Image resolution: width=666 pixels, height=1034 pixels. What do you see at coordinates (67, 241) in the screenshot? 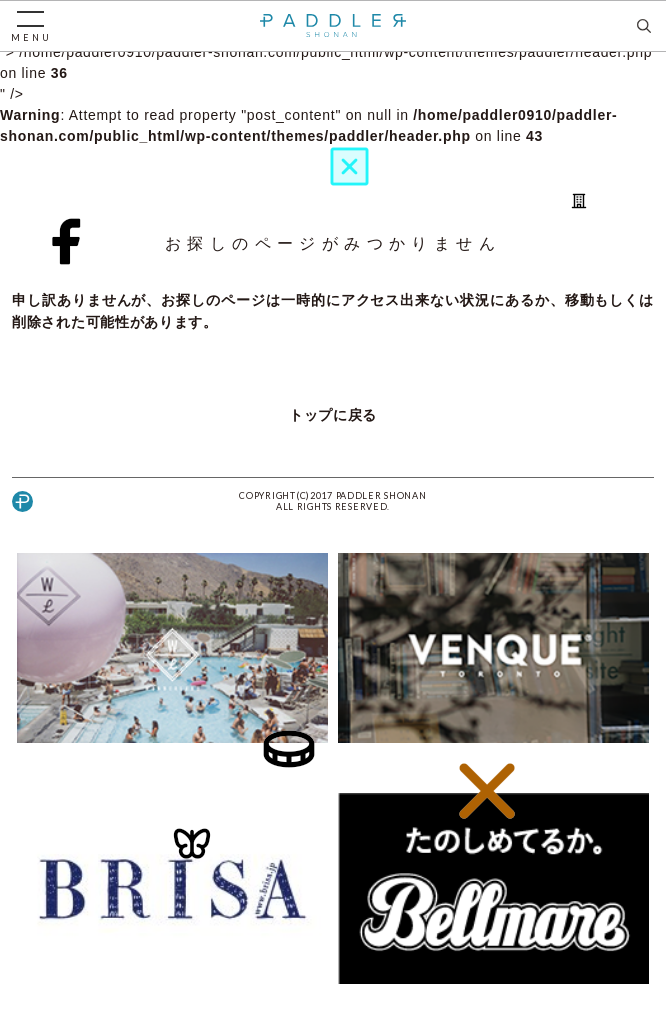
I see `open Facebook app` at bounding box center [67, 241].